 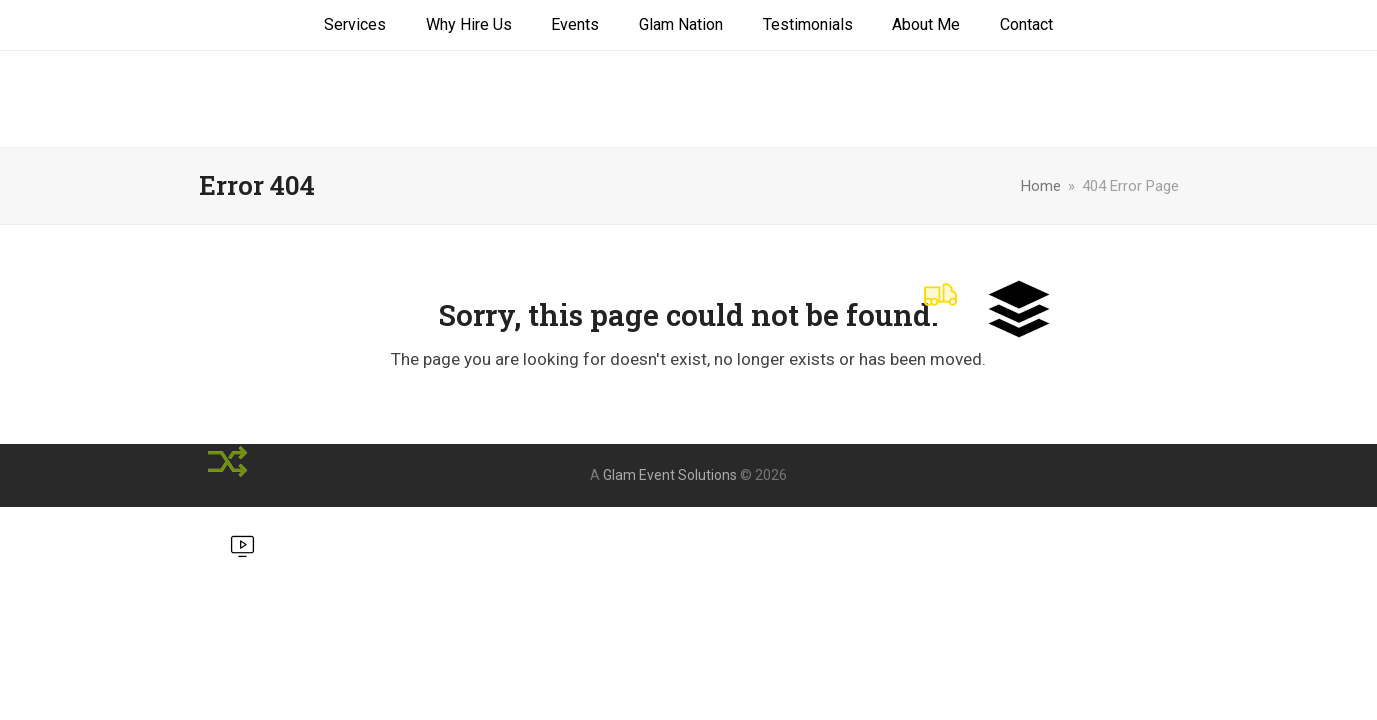 I want to click on view or manage layers, so click(x=1019, y=309).